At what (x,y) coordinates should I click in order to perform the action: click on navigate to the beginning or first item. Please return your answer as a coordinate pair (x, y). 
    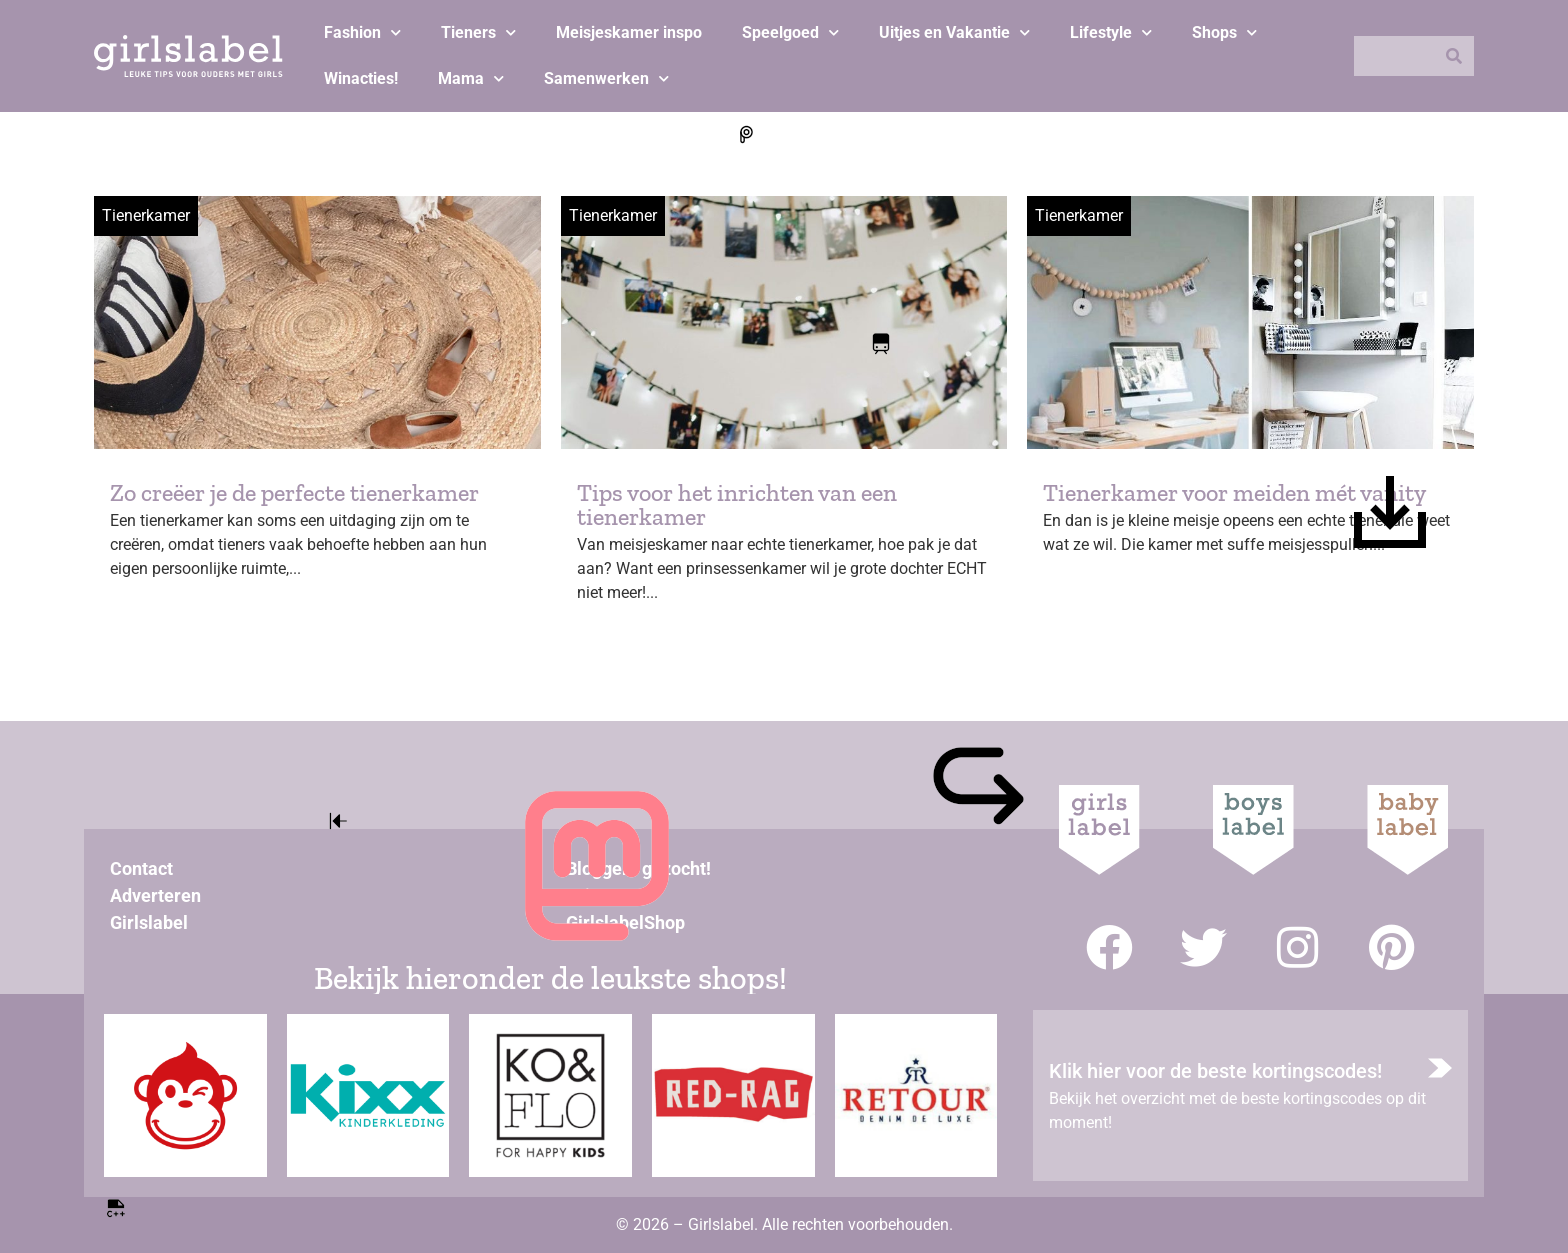
    Looking at the image, I should click on (338, 821).